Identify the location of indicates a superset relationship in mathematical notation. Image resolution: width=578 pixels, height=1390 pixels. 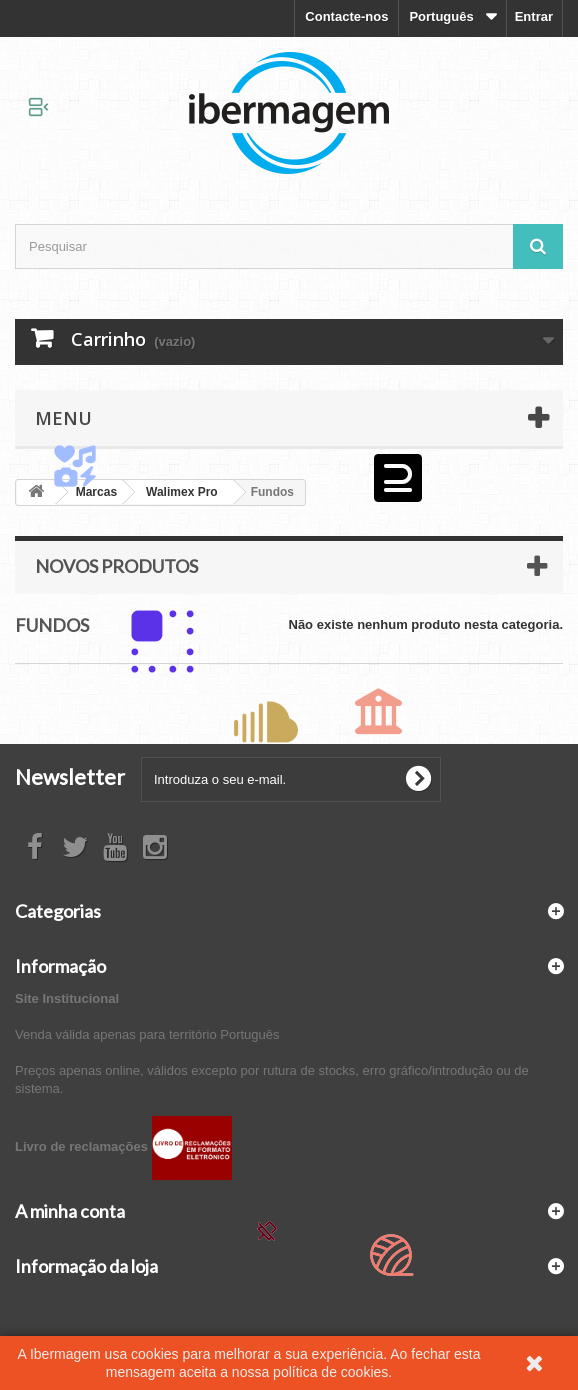
(398, 478).